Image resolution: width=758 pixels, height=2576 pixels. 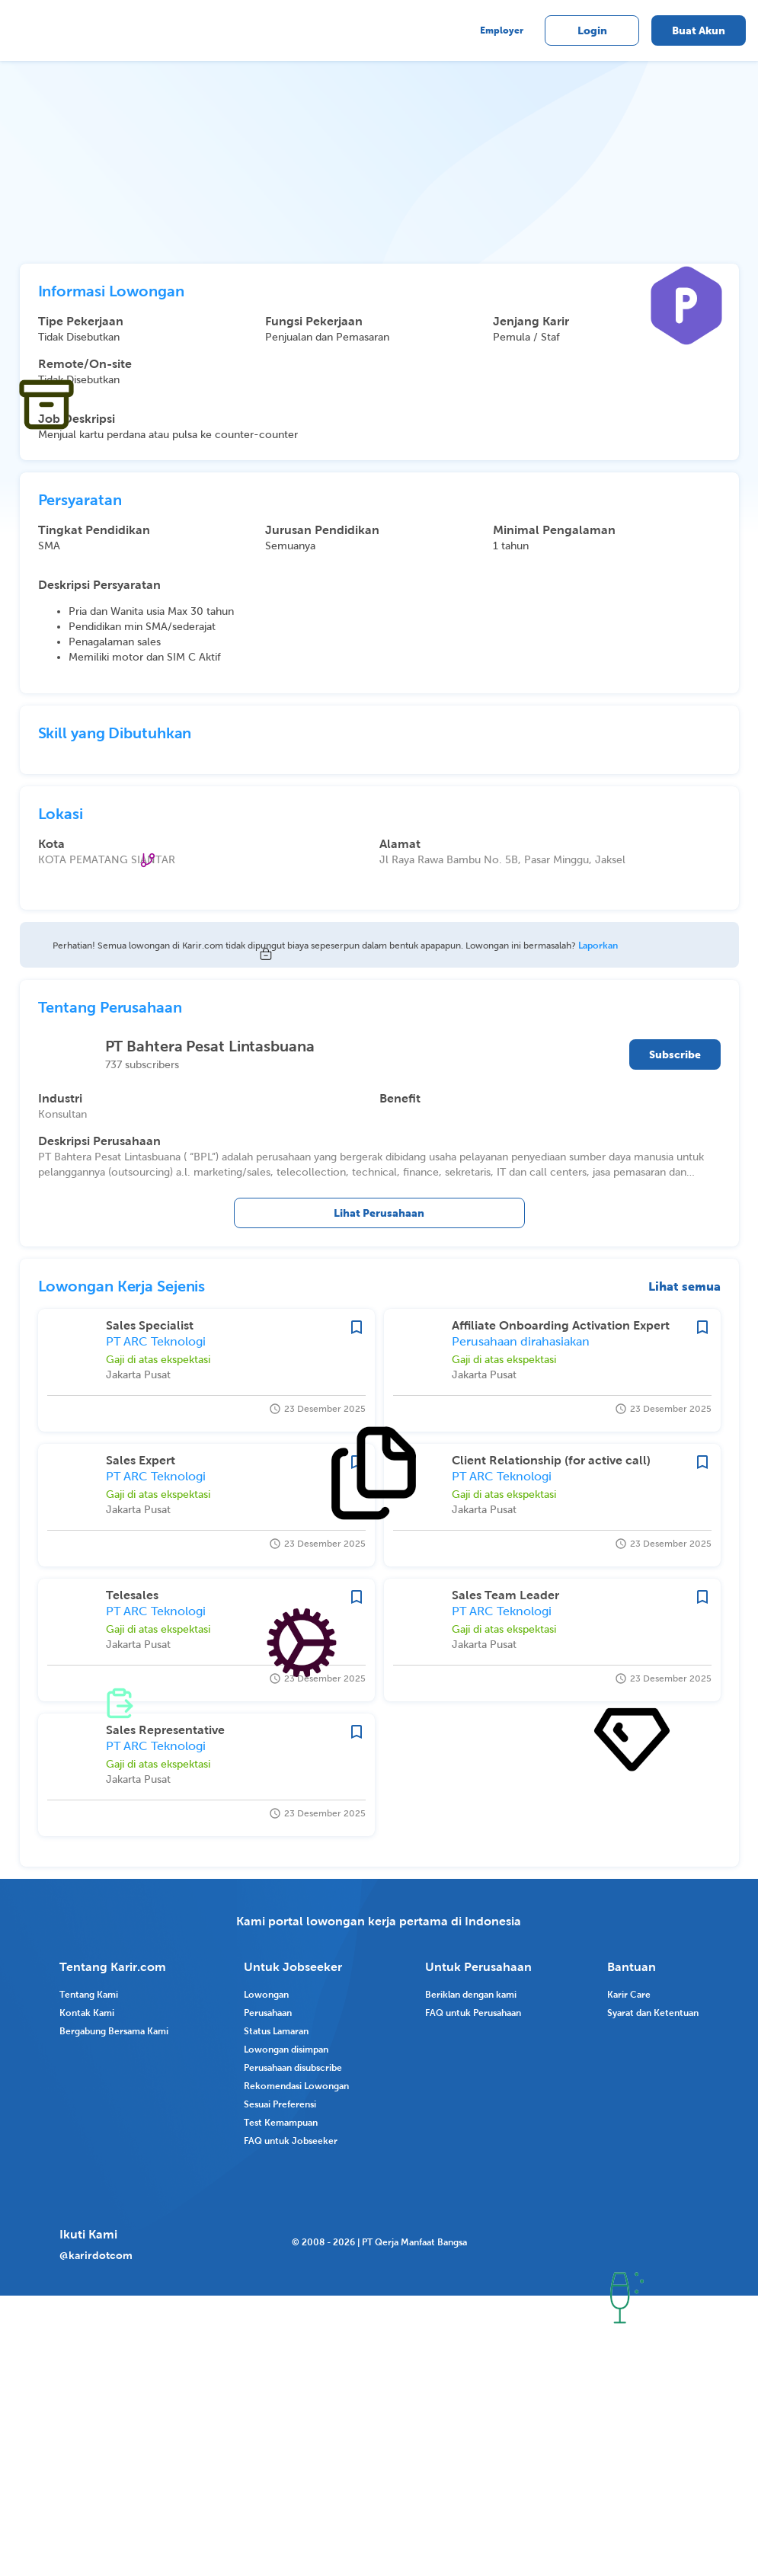 I want to click on view or manage git branches, so click(x=148, y=860).